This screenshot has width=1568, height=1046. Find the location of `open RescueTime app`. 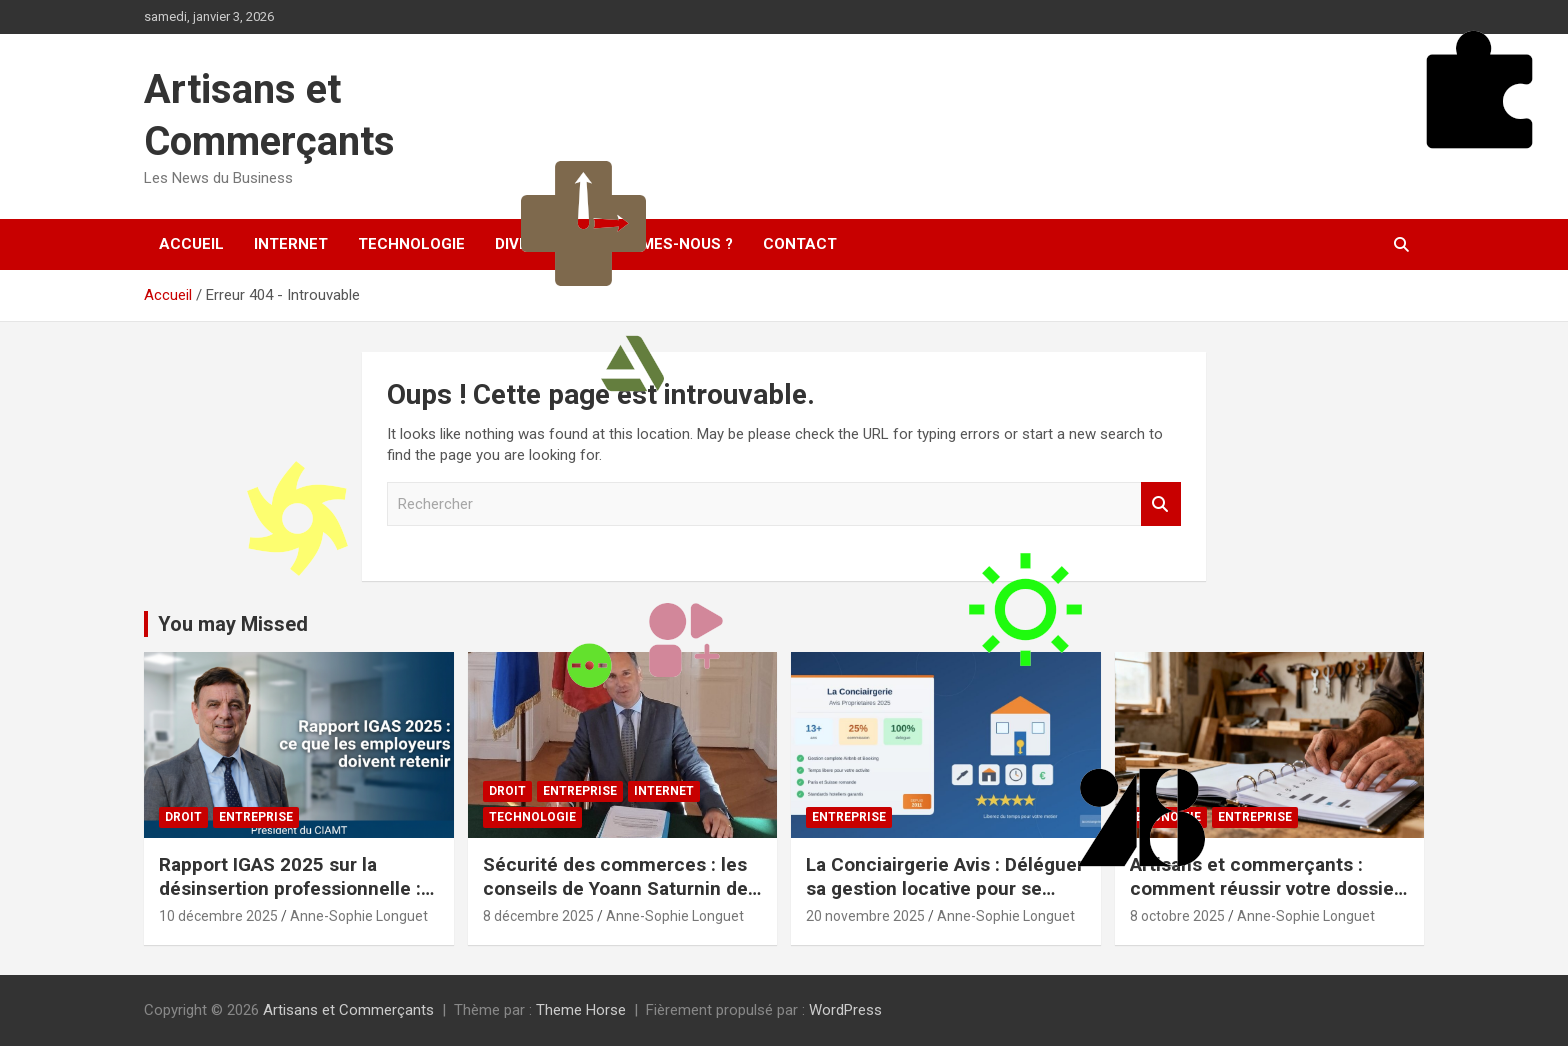

open RescueTime app is located at coordinates (583, 223).